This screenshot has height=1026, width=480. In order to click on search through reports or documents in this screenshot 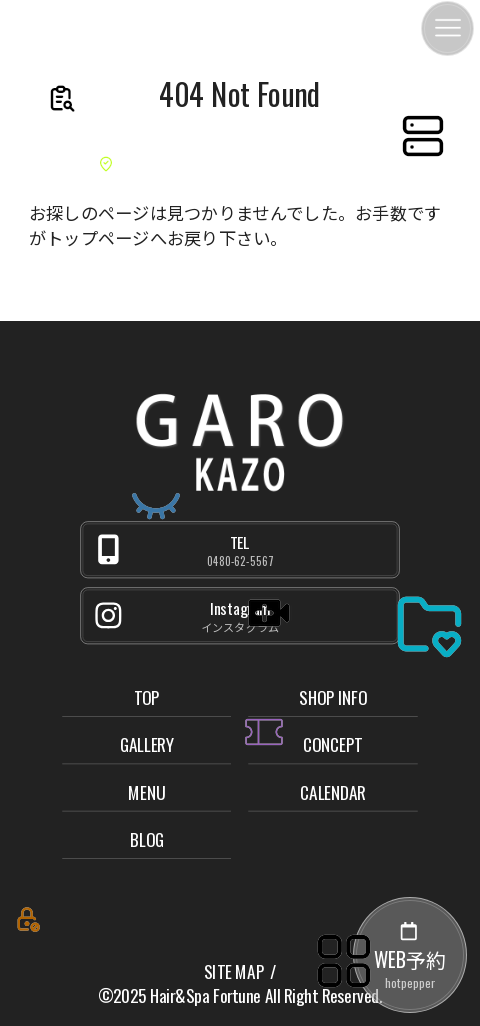, I will do `click(62, 98)`.